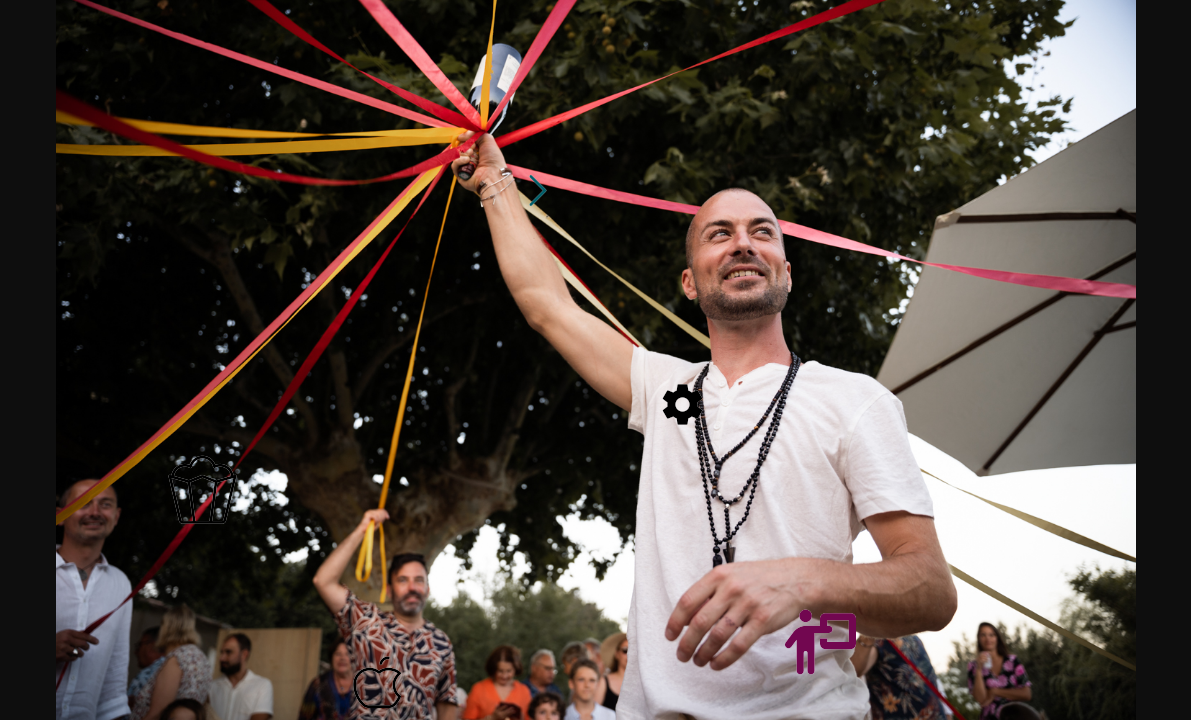  Describe the element at coordinates (820, 642) in the screenshot. I see `access presentation or teaching mode` at that location.